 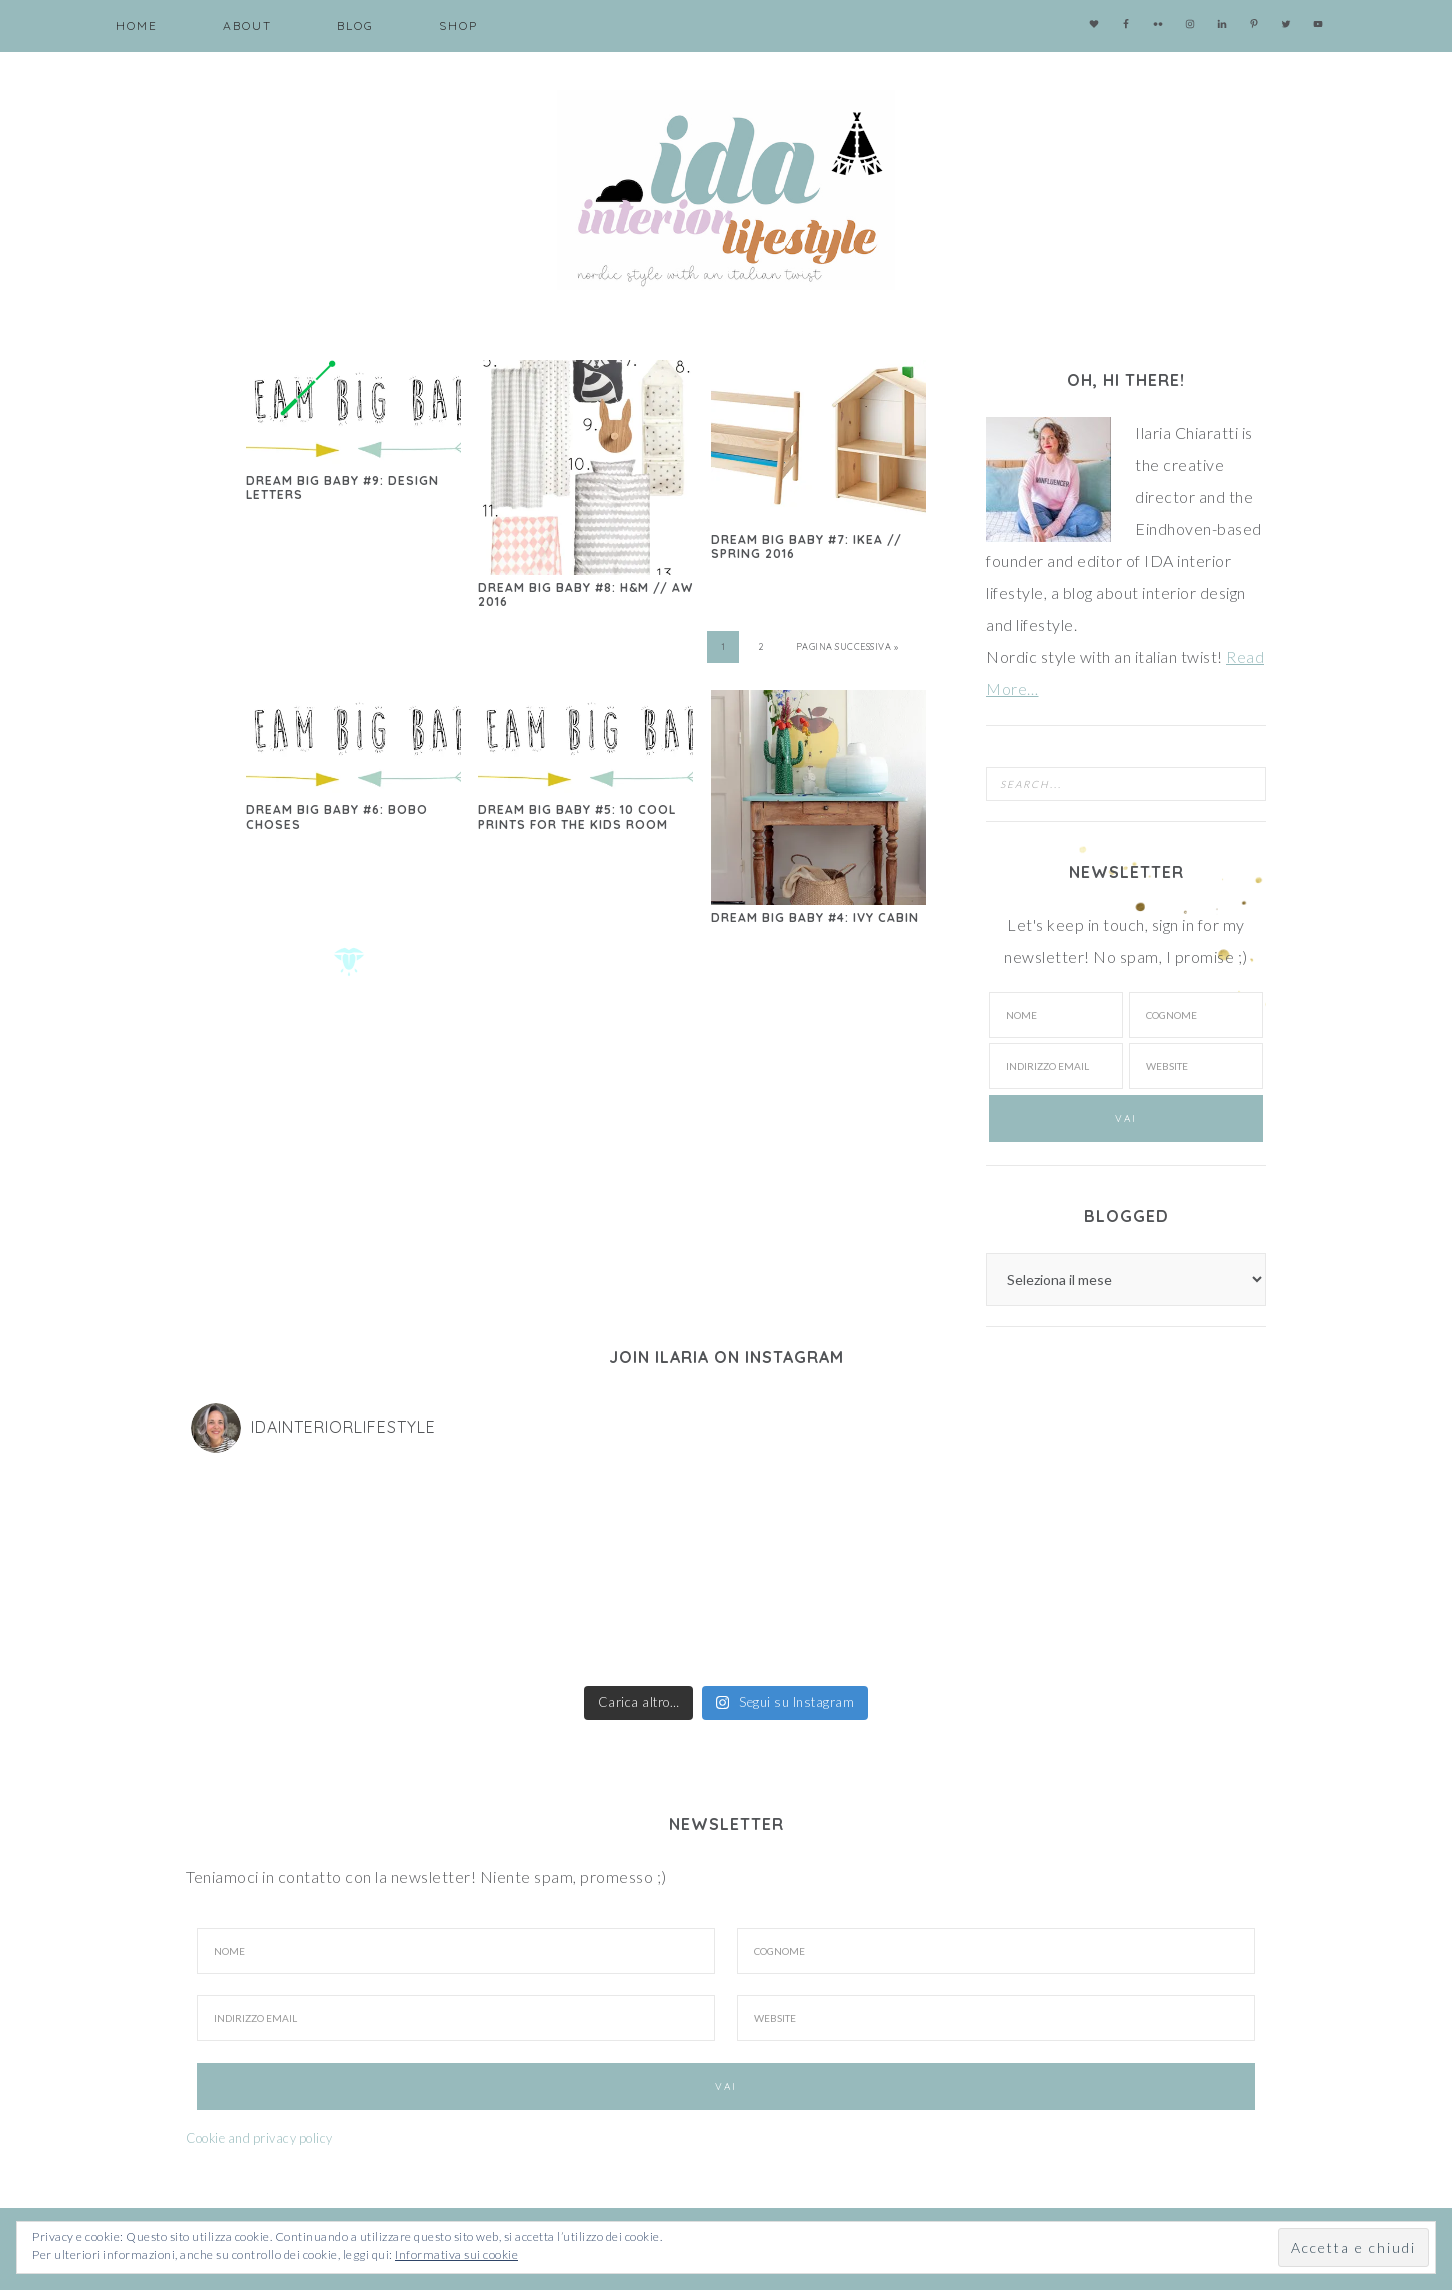 I want to click on access camping or outdoor activity features, so click(x=857, y=144).